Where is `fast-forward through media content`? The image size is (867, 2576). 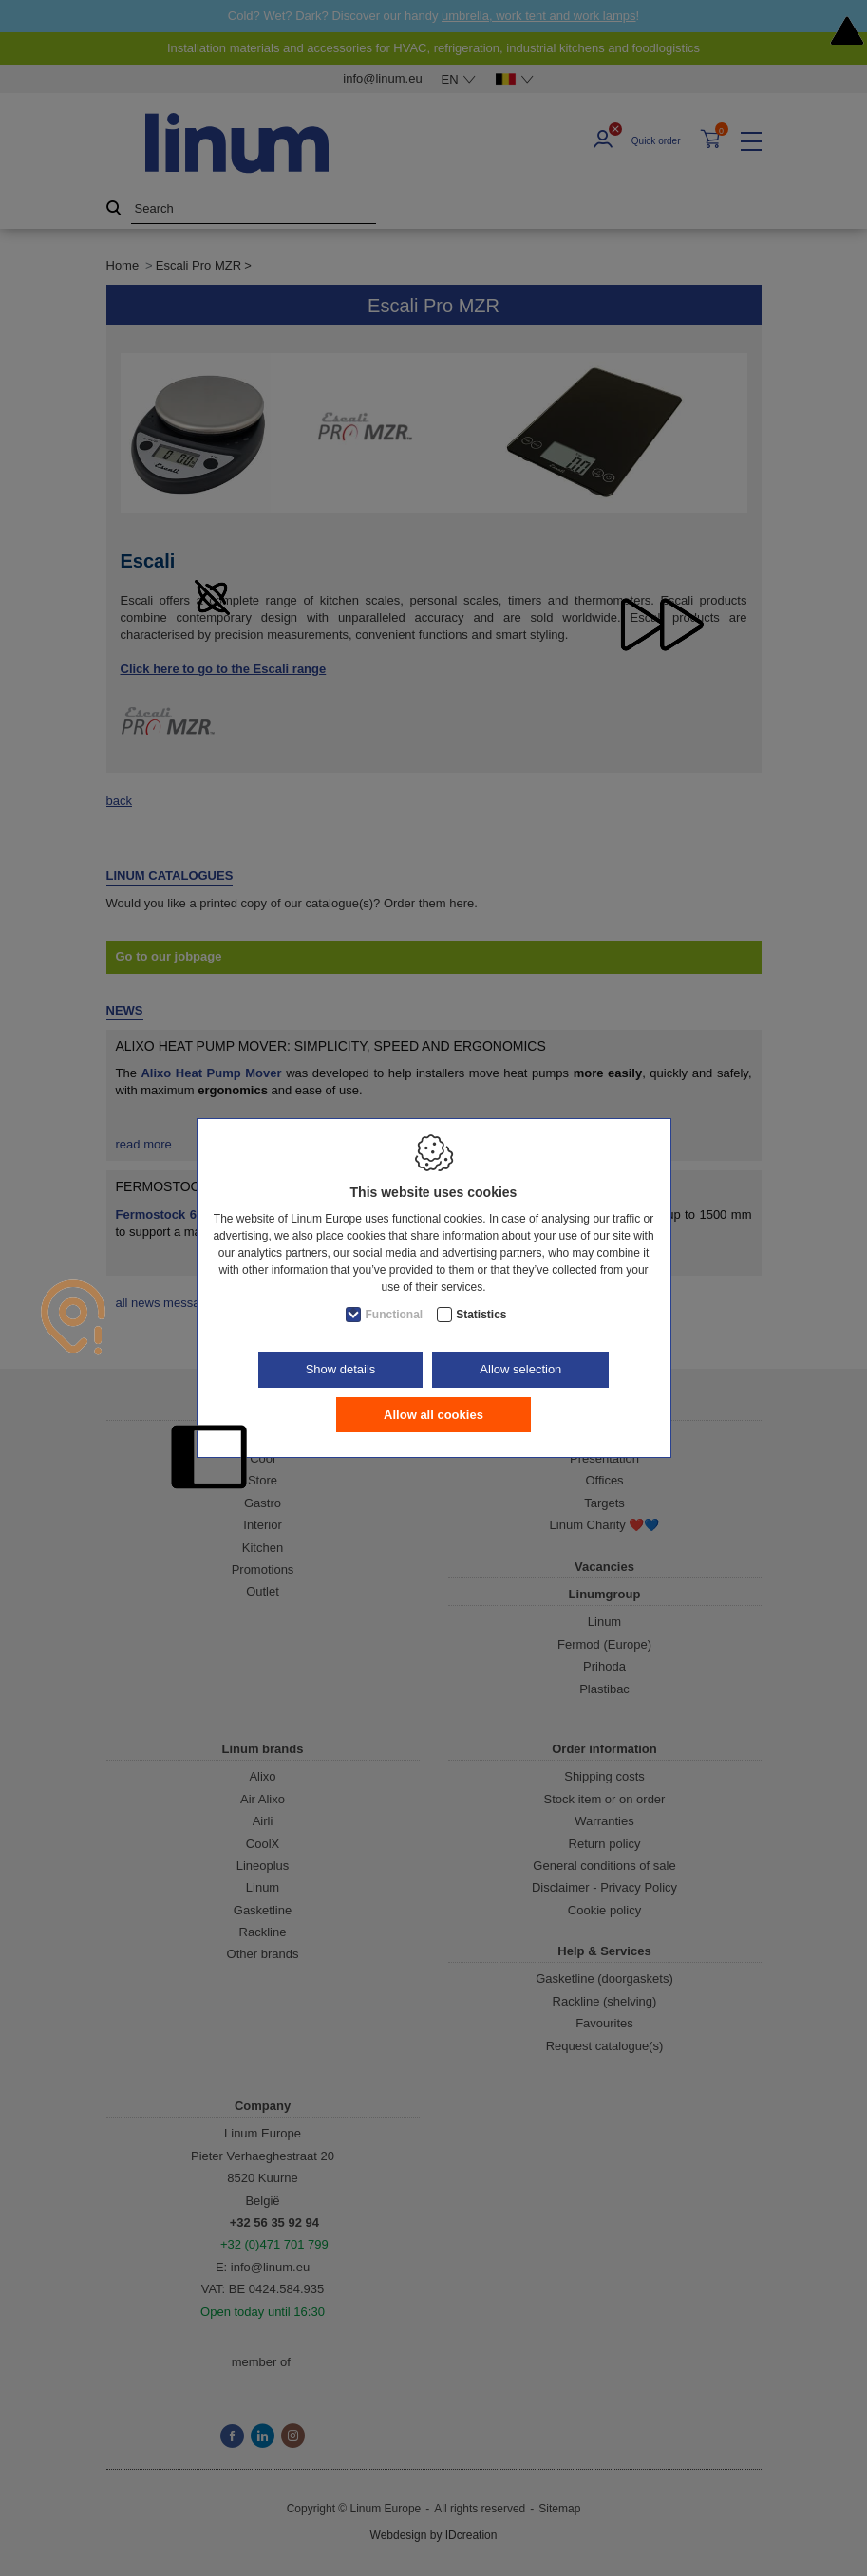
fast-forward through media content is located at coordinates (656, 625).